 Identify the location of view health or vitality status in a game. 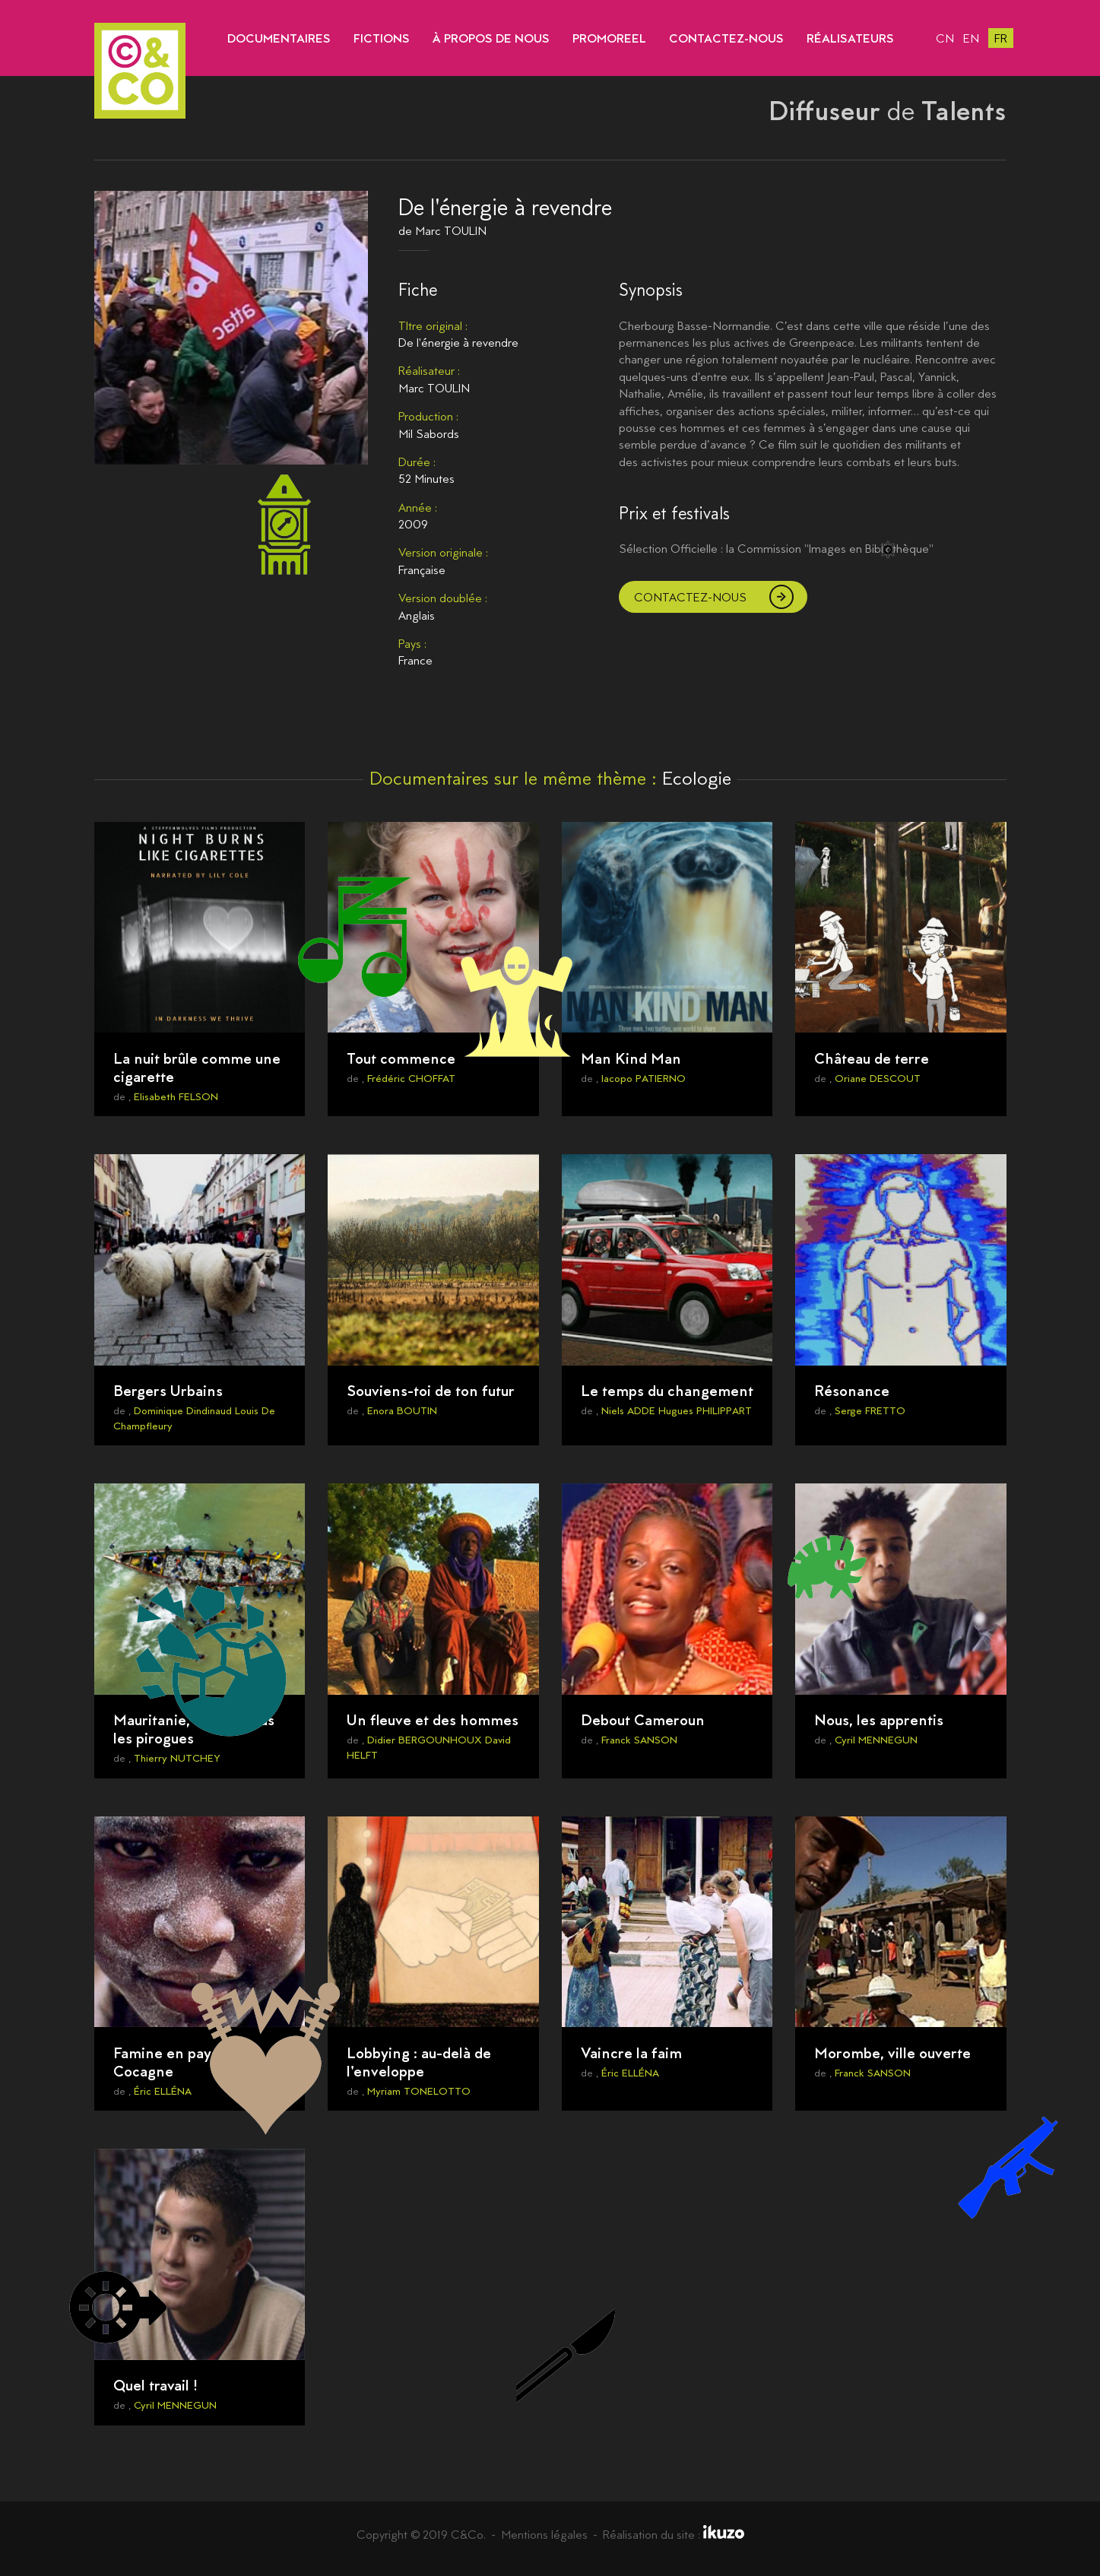
(265, 2058).